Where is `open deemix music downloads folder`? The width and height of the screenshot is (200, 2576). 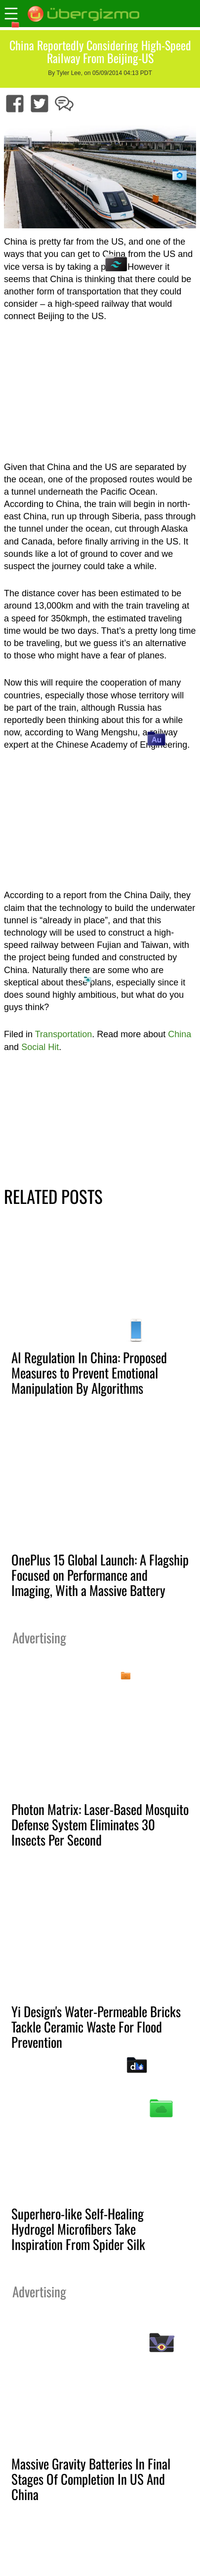 open deemix music downloads folder is located at coordinates (137, 2066).